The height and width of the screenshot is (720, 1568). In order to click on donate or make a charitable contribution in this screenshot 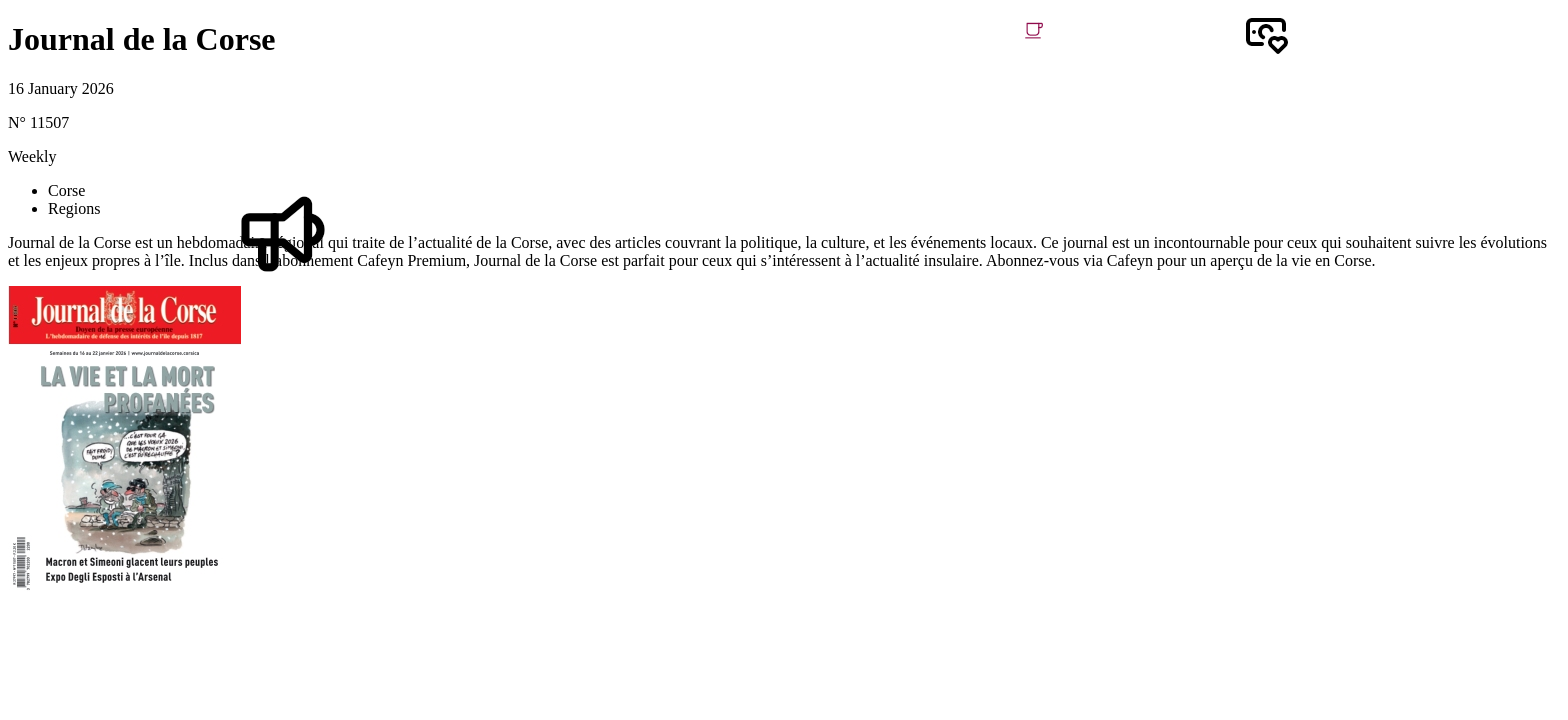, I will do `click(1266, 32)`.